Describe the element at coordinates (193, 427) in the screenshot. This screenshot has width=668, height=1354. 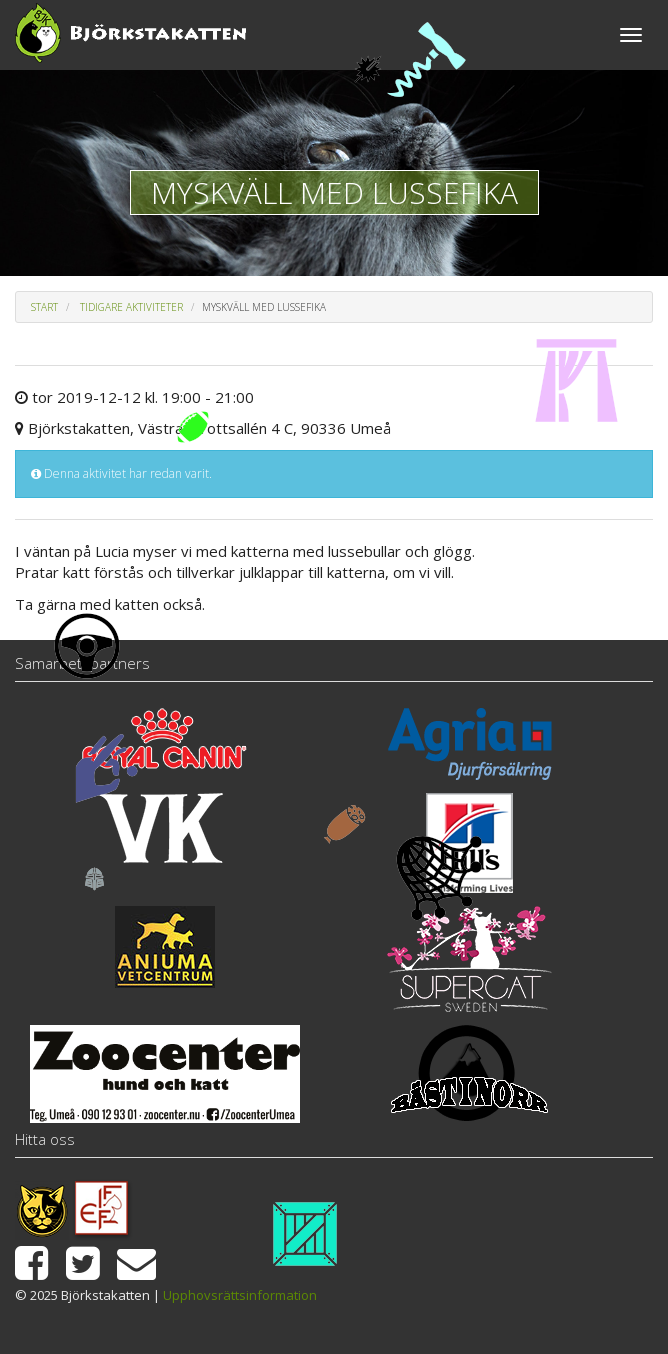
I see `view american football games or scores` at that location.